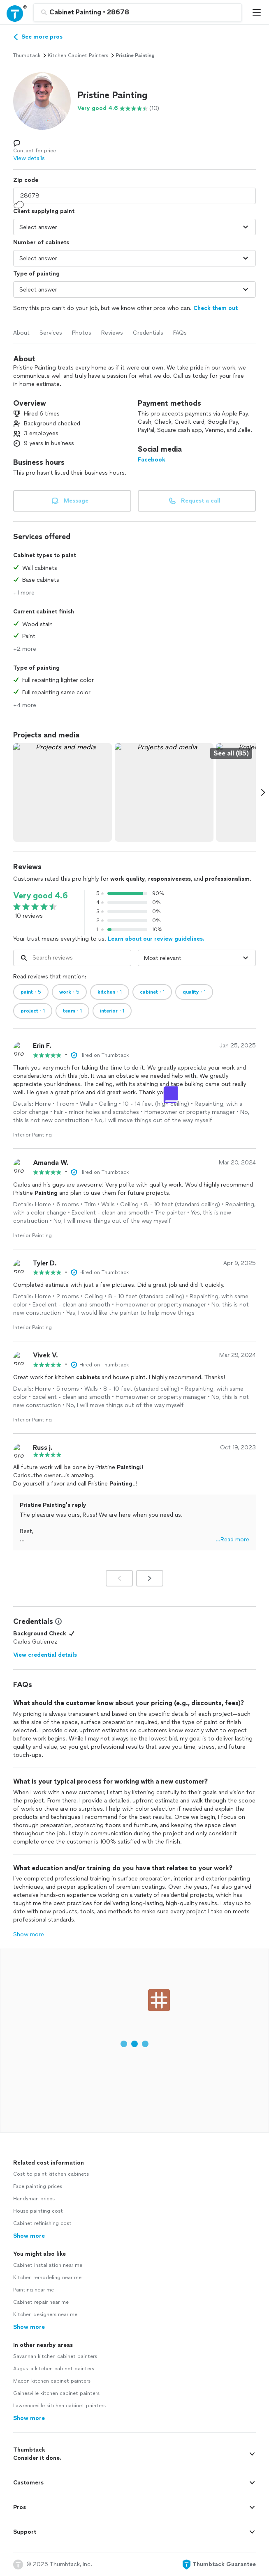  Describe the element at coordinates (159, 2000) in the screenshot. I see `add or browse hashtags` at that location.